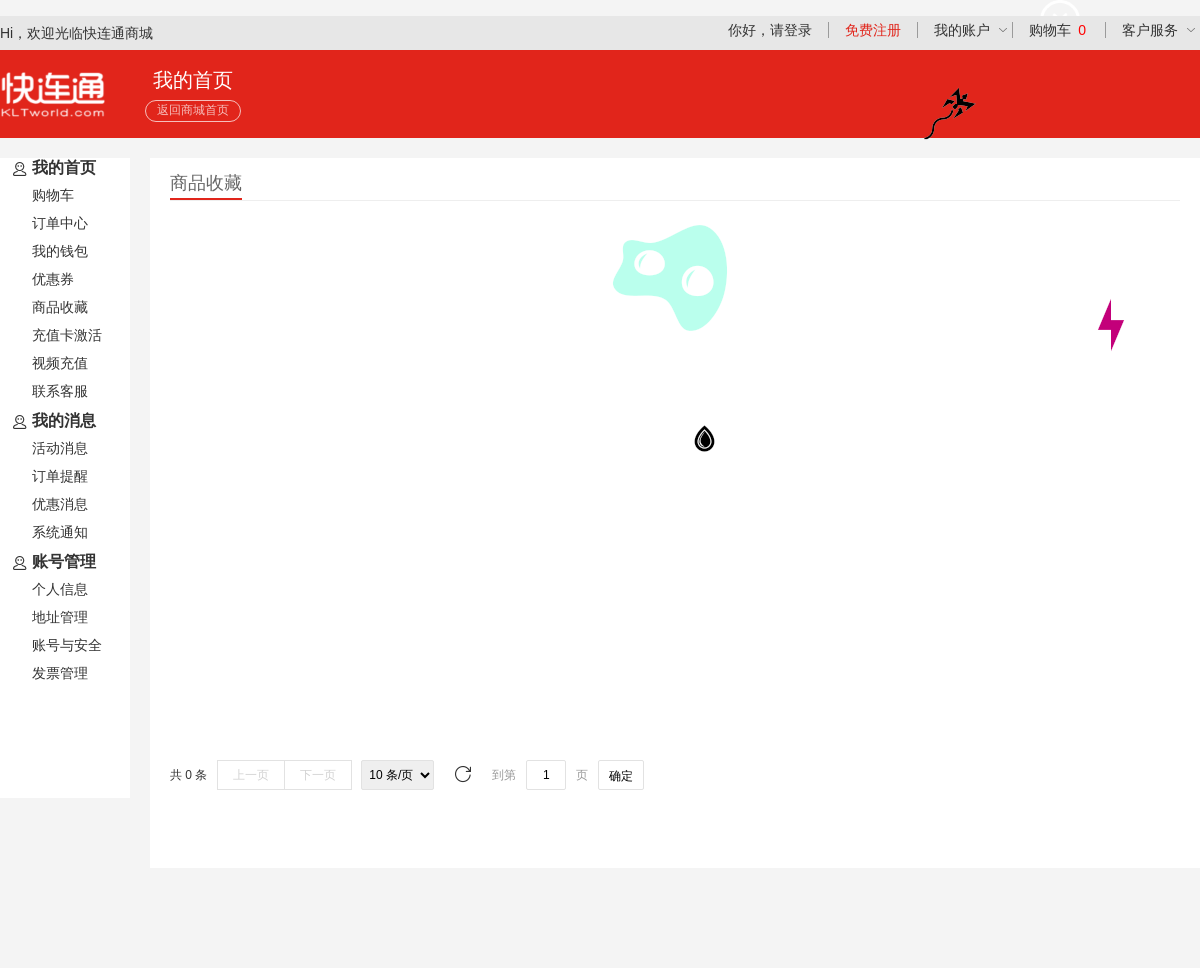  Describe the element at coordinates (1111, 325) in the screenshot. I see `indicates electric or battery power` at that location.